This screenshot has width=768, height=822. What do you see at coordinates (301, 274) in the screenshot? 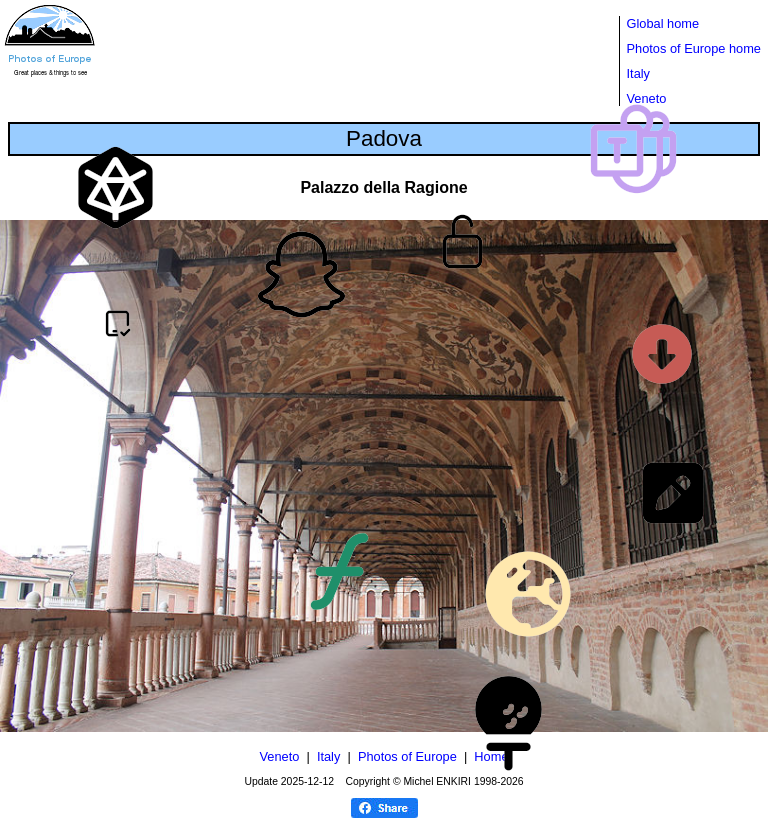
I see `open snapchat app` at bounding box center [301, 274].